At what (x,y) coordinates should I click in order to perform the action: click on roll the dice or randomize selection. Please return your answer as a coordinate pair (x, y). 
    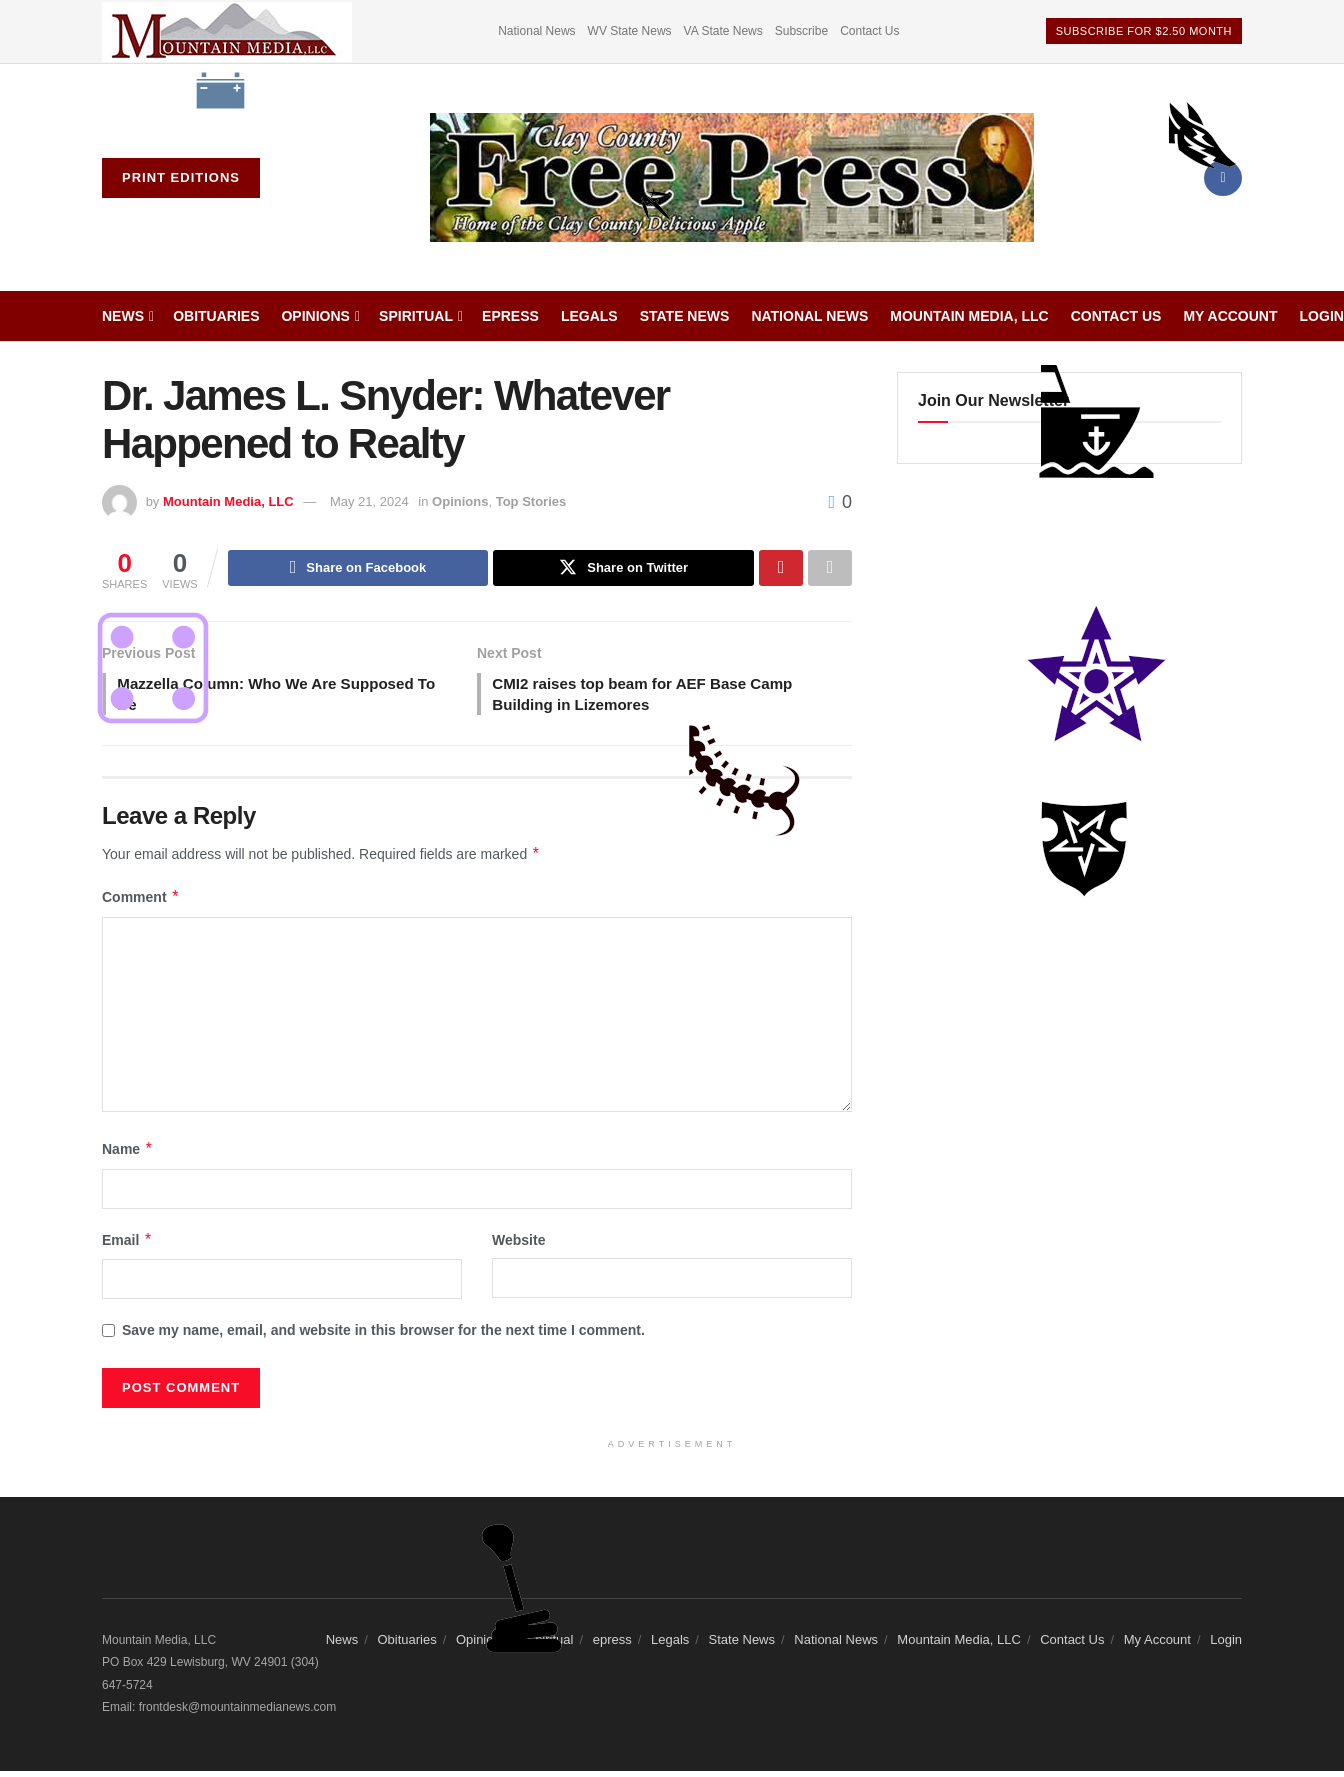
    Looking at the image, I should click on (153, 668).